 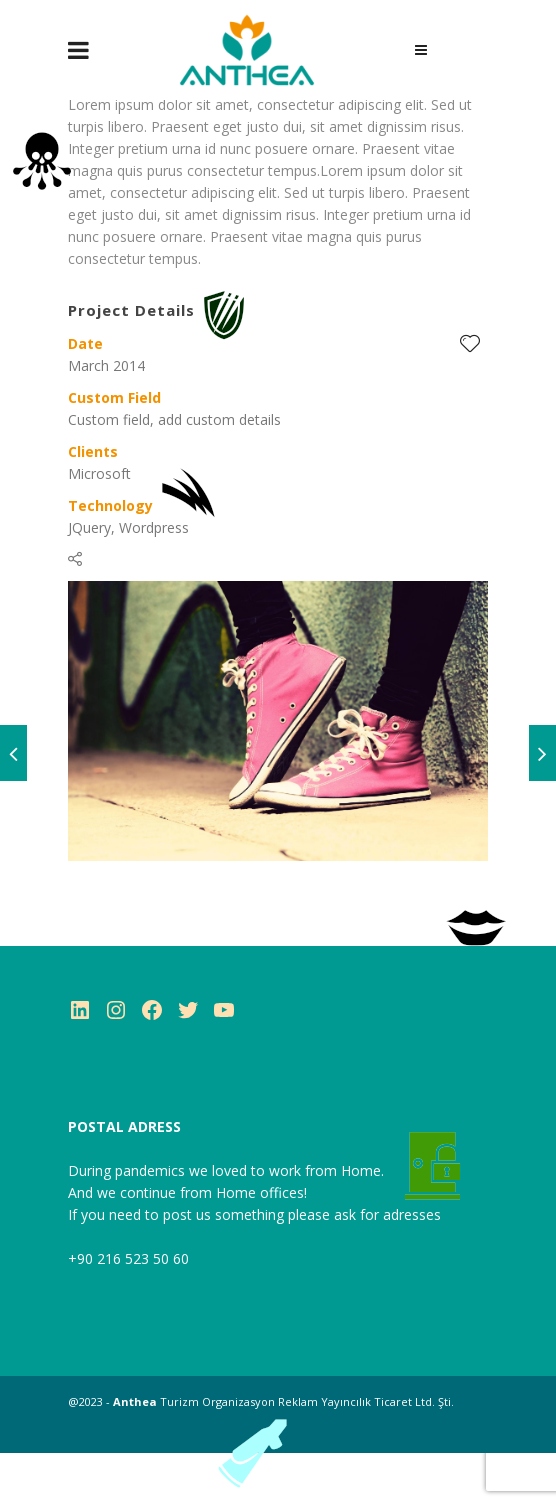 What do you see at coordinates (252, 1453) in the screenshot?
I see `select or equip weapon attachment` at bounding box center [252, 1453].